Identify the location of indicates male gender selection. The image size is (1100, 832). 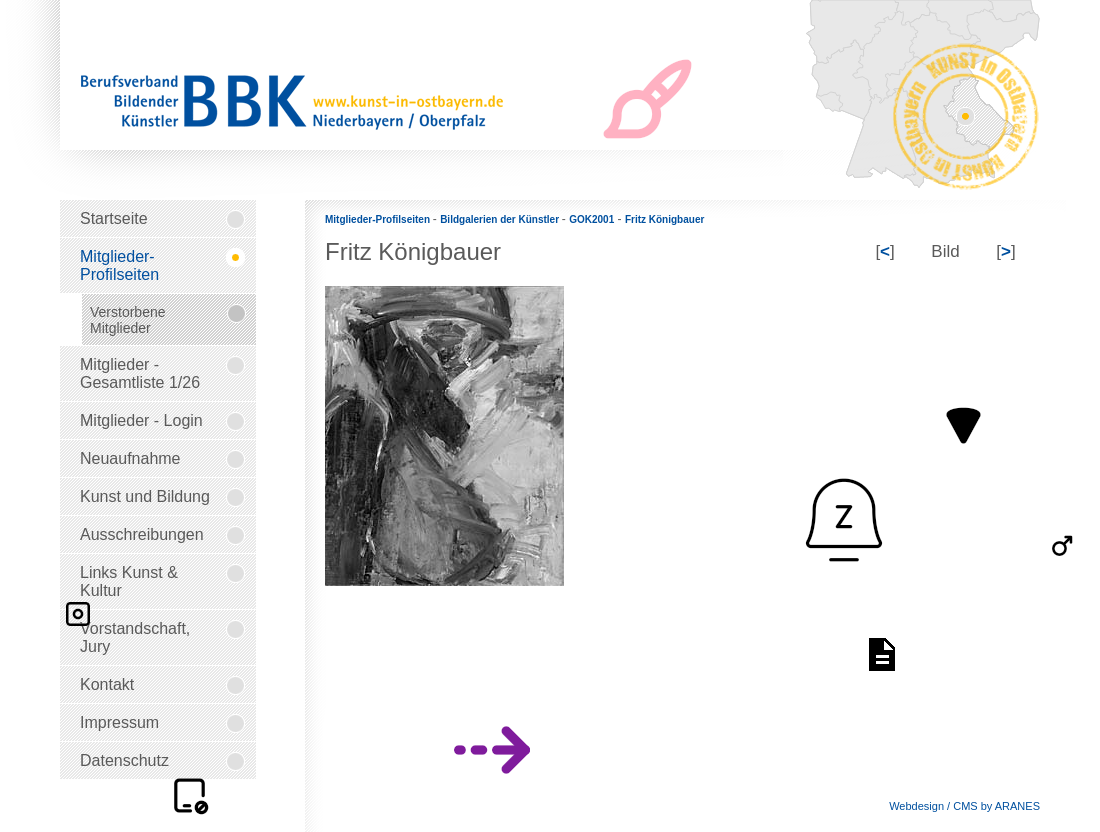
(1061, 546).